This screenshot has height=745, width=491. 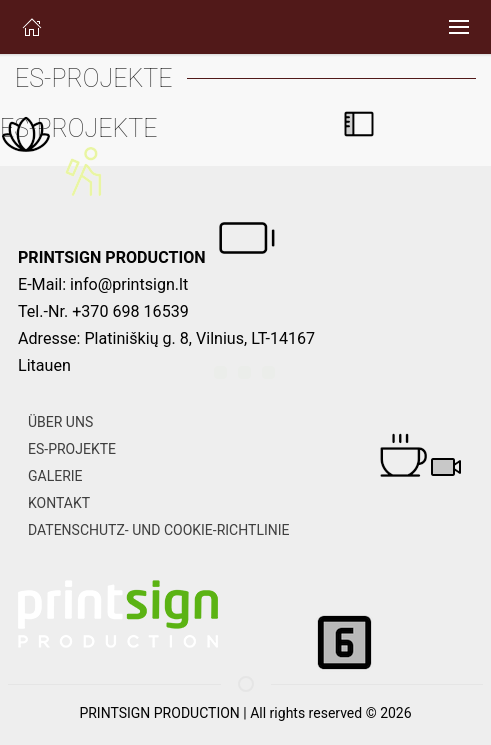 What do you see at coordinates (402, 457) in the screenshot?
I see `find nearby coffee shops or cafés` at bounding box center [402, 457].